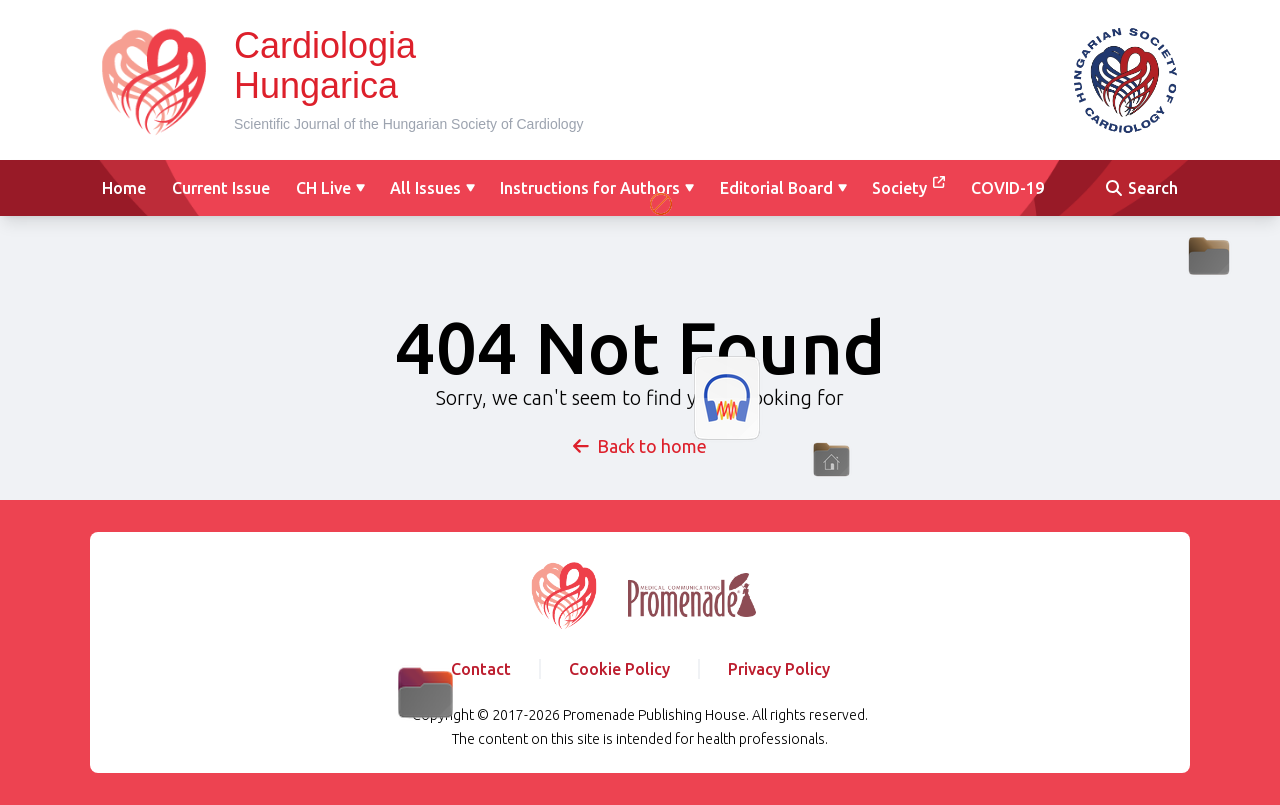 This screenshot has height=805, width=1280. Describe the element at coordinates (831, 459) in the screenshot. I see `access your home folder` at that location.